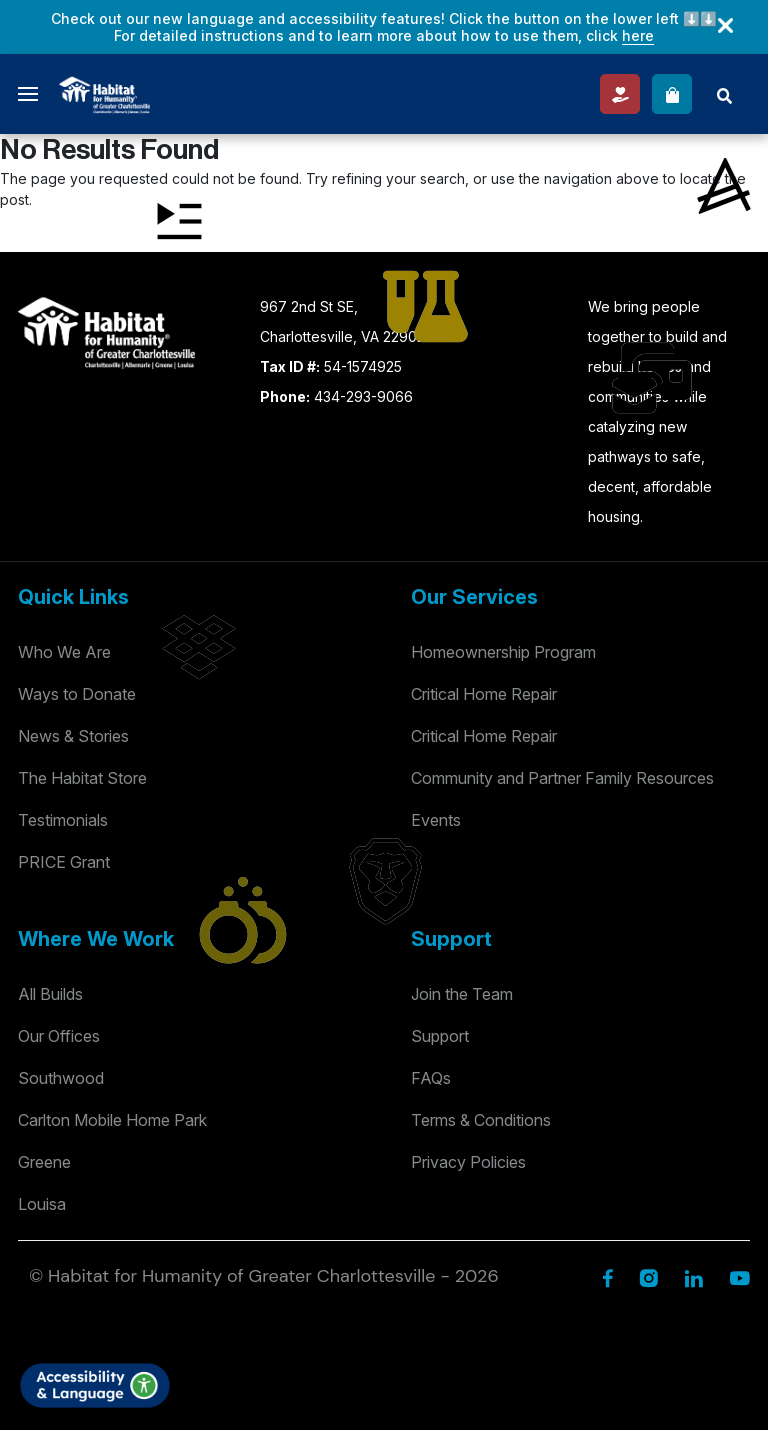  What do you see at coordinates (385, 881) in the screenshot?
I see `open the Brave browser` at bounding box center [385, 881].